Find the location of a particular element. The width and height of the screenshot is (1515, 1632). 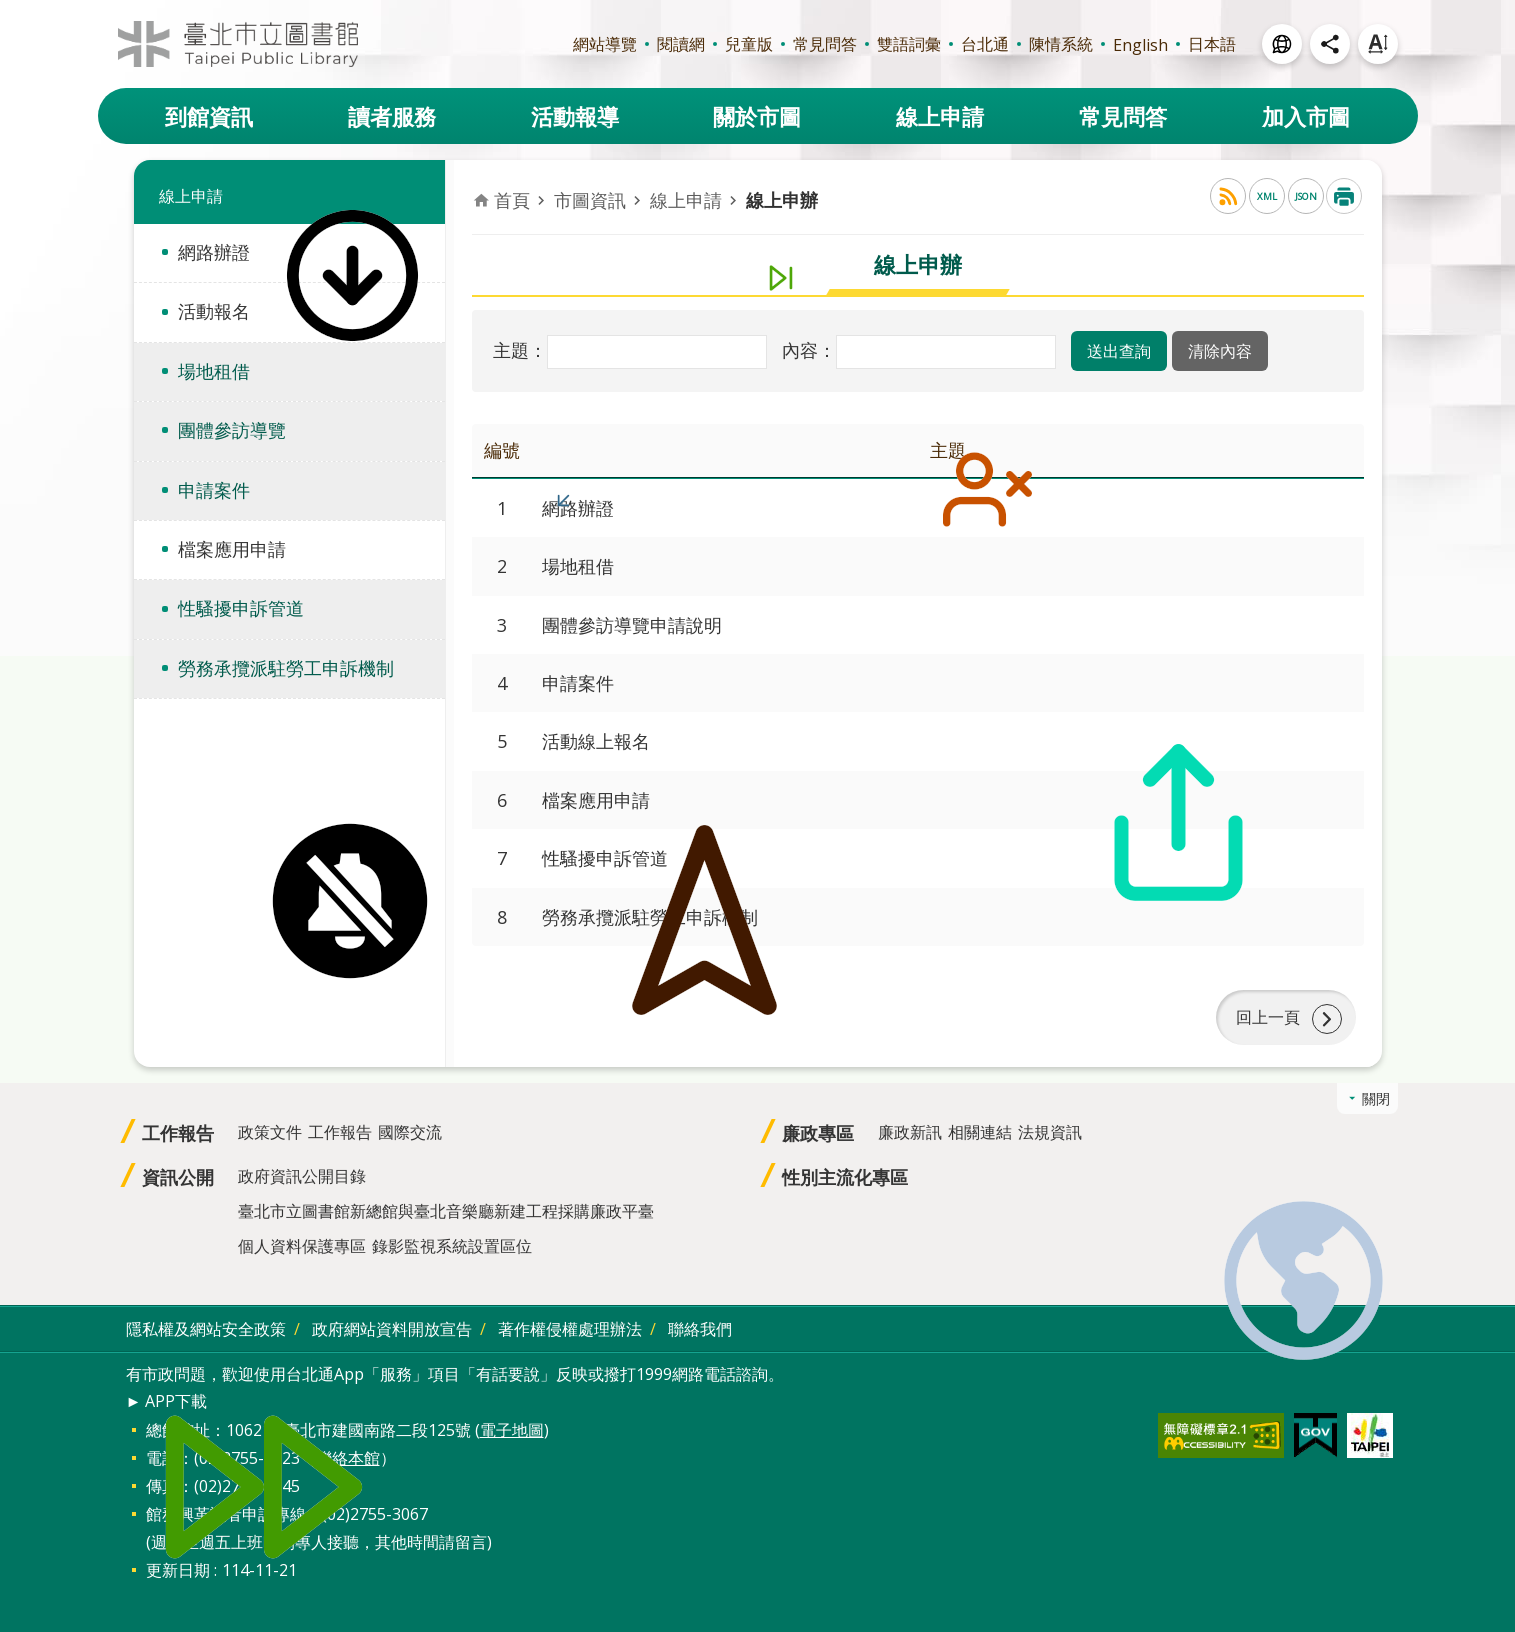

skip to the next track is located at coordinates (781, 278).